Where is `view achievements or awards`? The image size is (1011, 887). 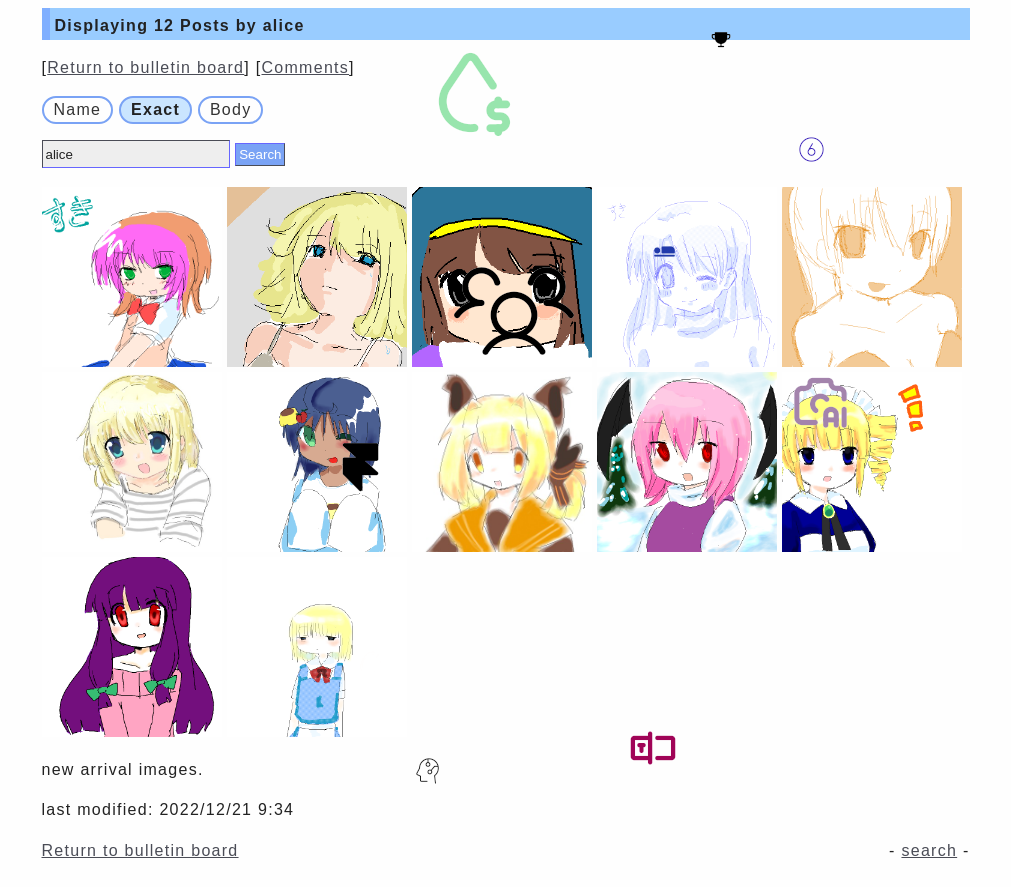
view achievements or awards is located at coordinates (721, 39).